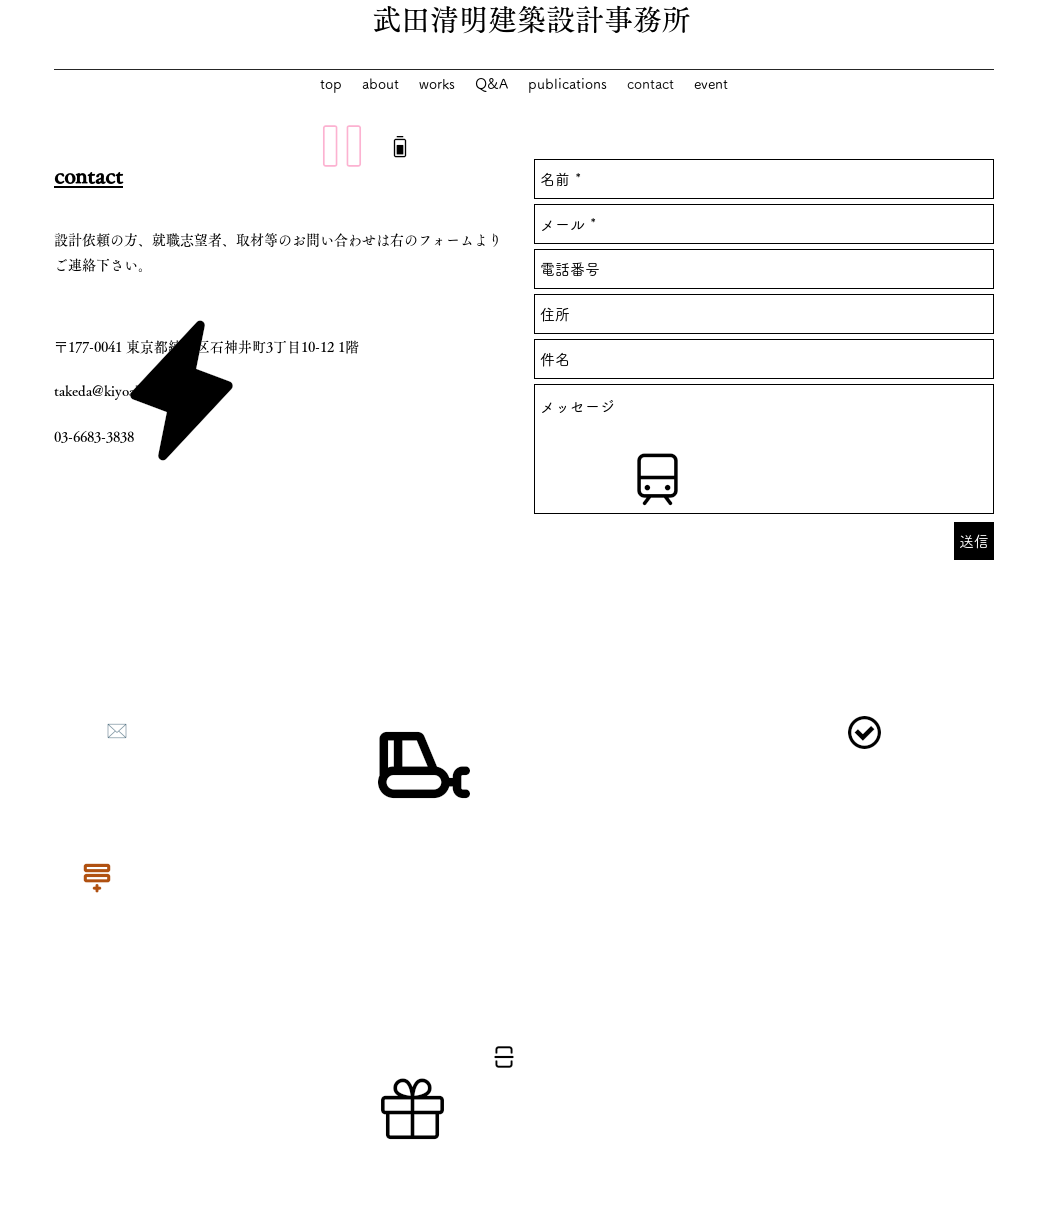  I want to click on indicates task or action completed successfully, so click(864, 732).